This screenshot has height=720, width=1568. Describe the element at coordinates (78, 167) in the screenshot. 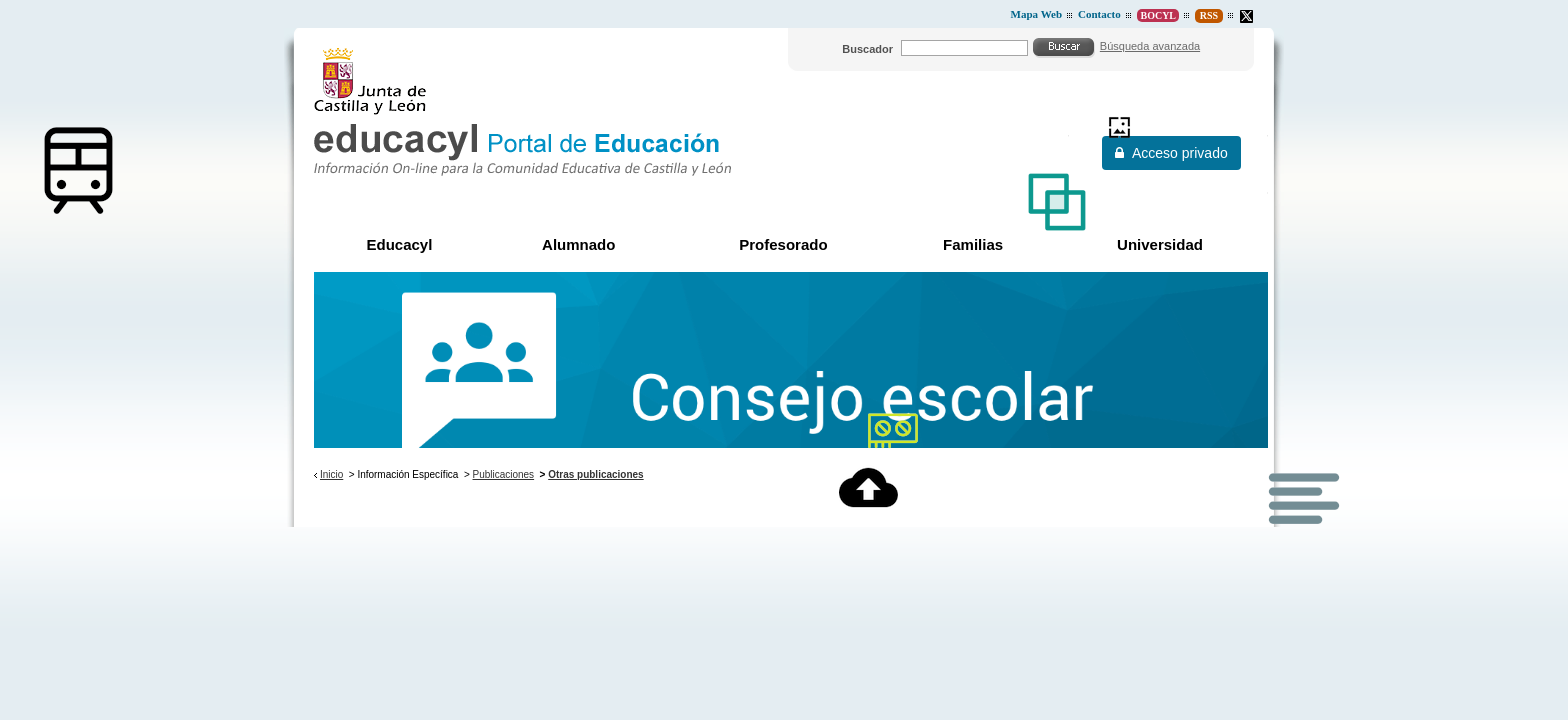

I see `access train schedules or rail services` at that location.